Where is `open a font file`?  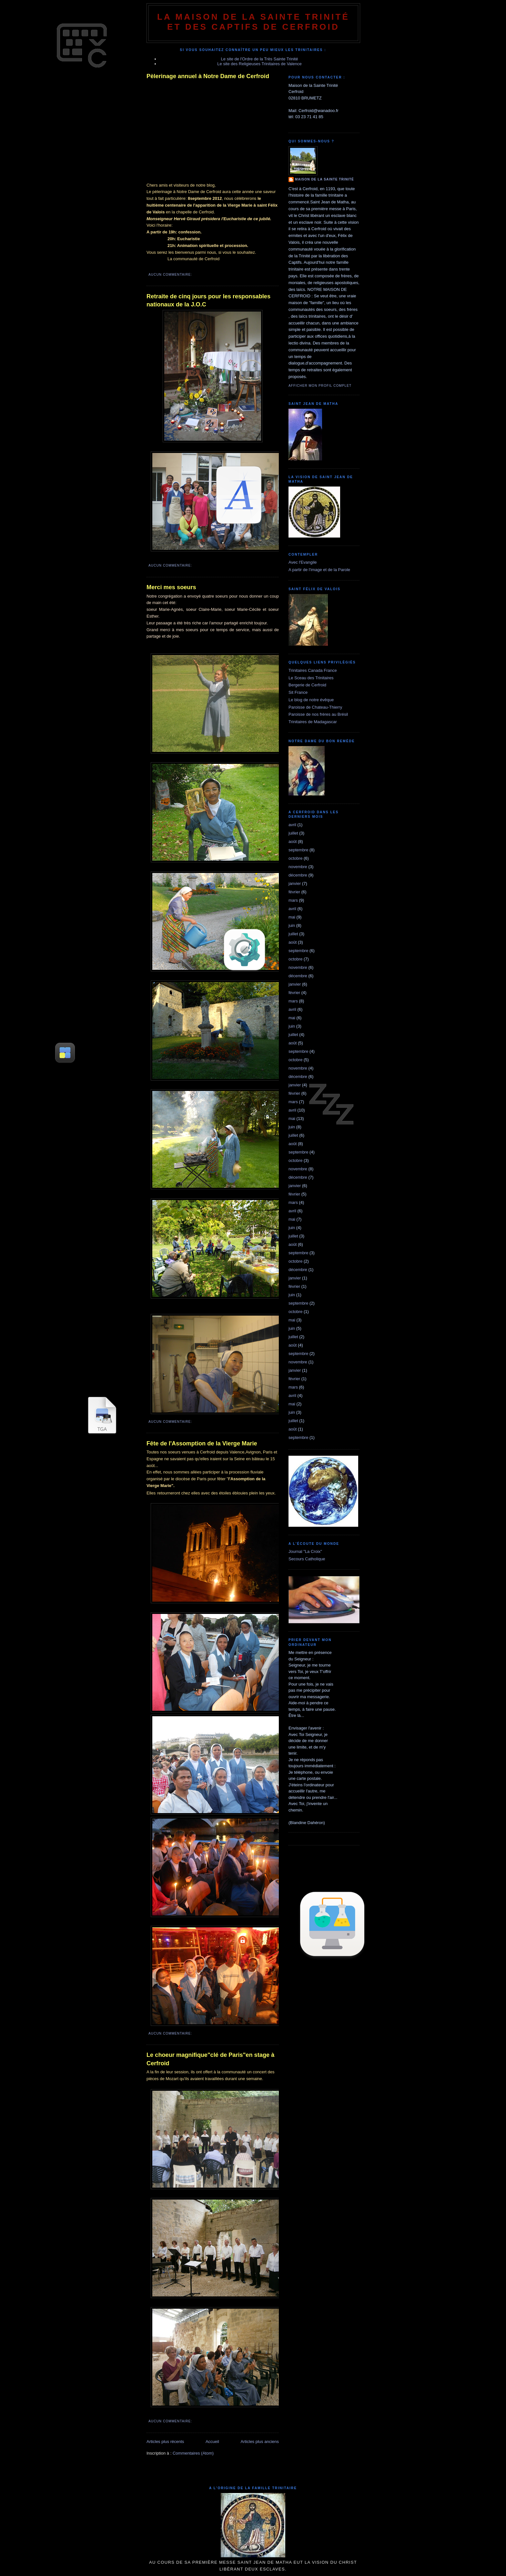 open a font file is located at coordinates (239, 495).